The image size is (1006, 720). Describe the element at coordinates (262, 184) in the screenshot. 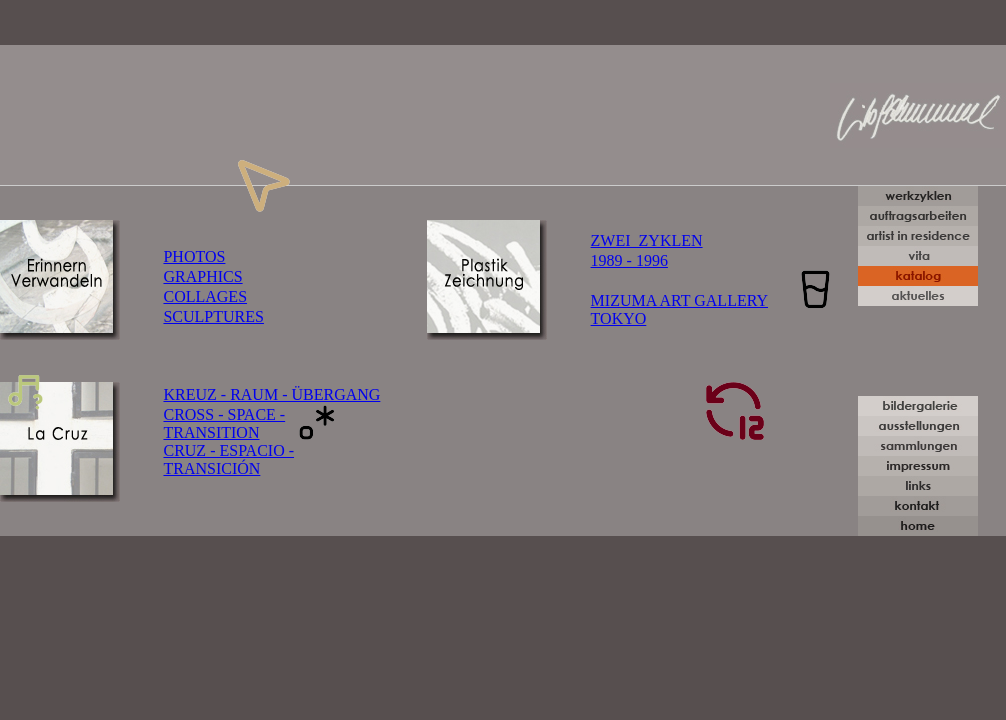

I see `cursor or pointer indicator` at that location.